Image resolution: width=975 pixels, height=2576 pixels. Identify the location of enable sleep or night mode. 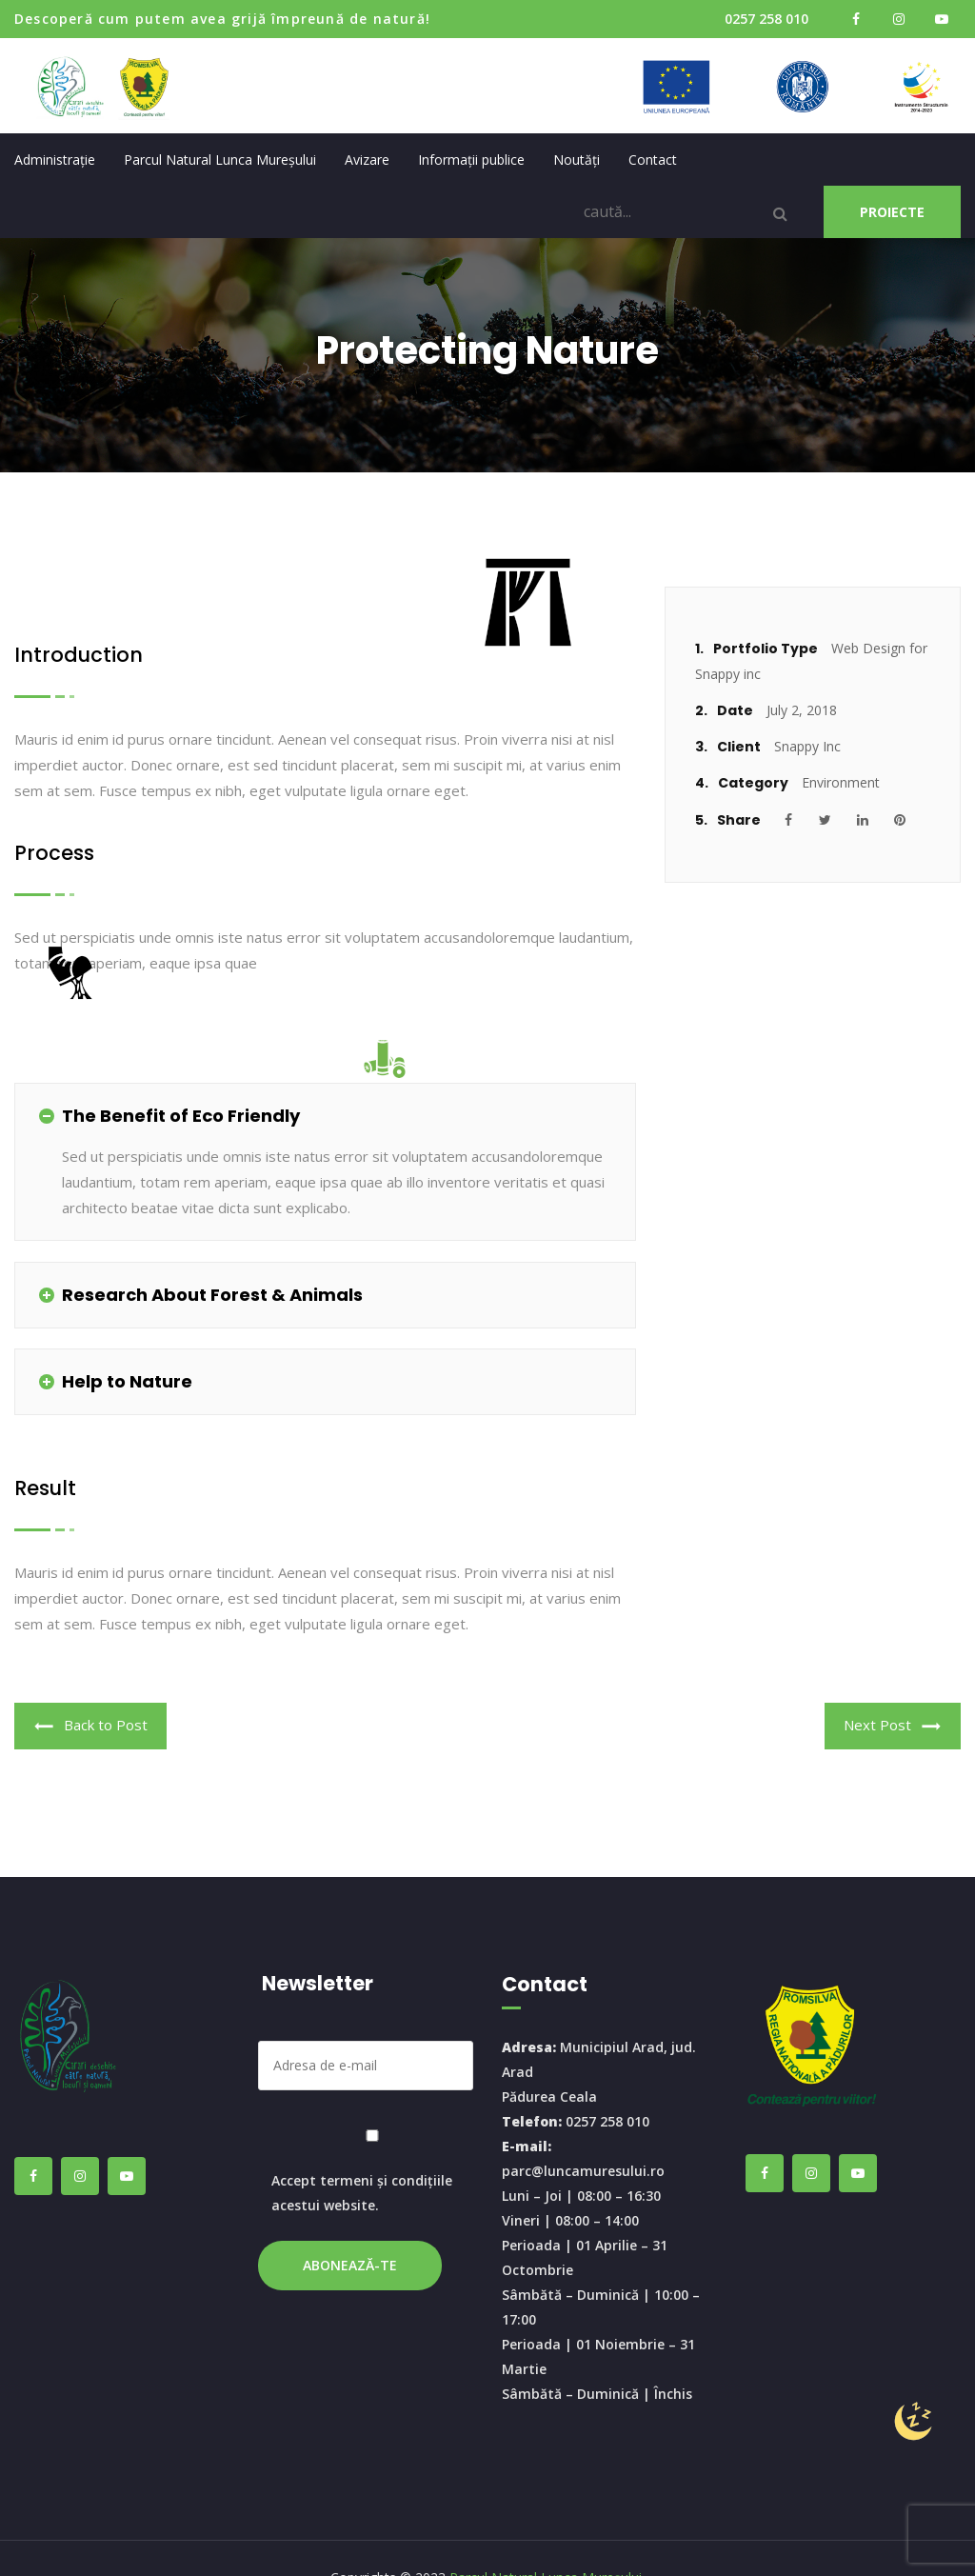
(913, 2421).